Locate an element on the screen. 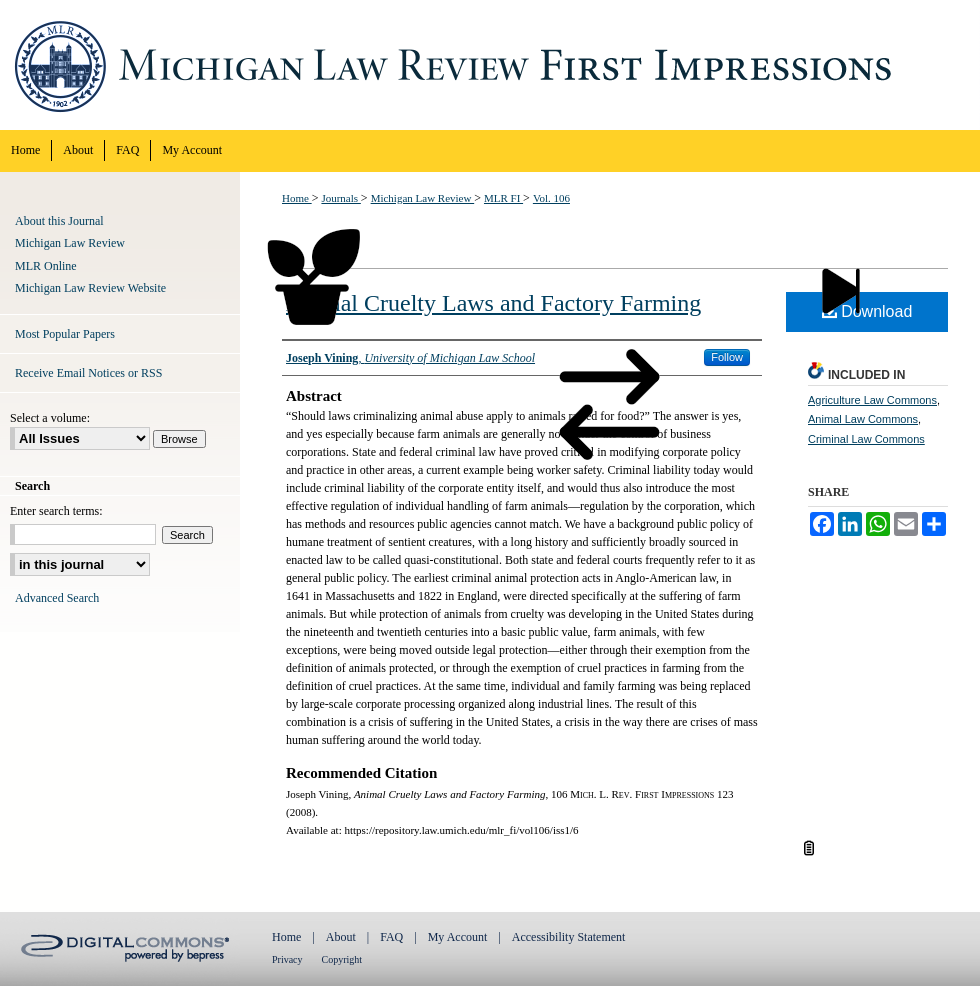 This screenshot has width=980, height=986. skip to the next track is located at coordinates (841, 291).